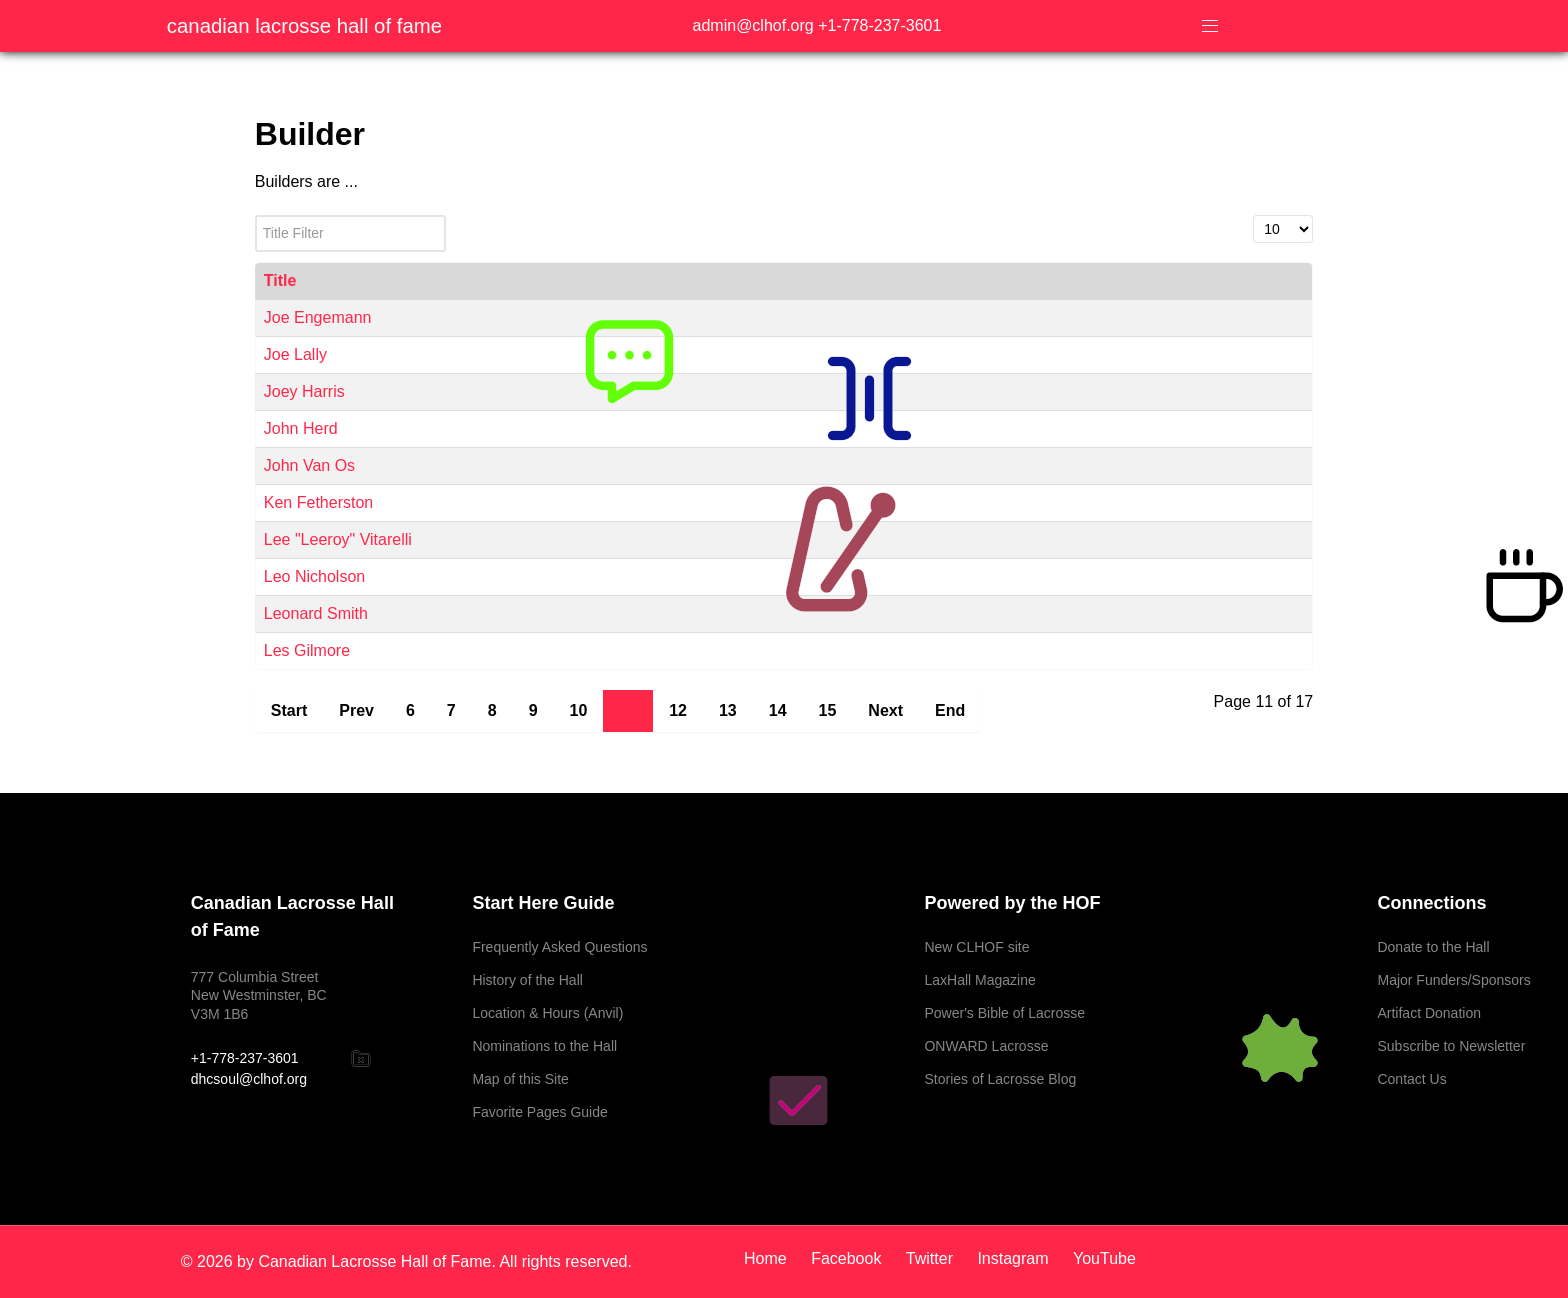  What do you see at coordinates (833, 549) in the screenshot?
I see `adjust tempo or timing settings` at bounding box center [833, 549].